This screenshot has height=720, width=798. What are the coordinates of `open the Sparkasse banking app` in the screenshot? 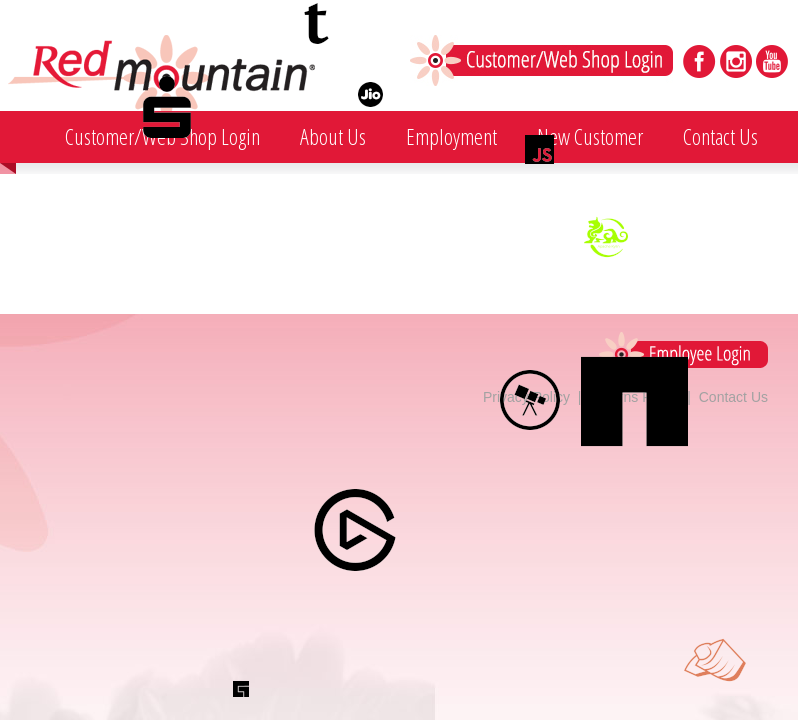 It's located at (167, 107).